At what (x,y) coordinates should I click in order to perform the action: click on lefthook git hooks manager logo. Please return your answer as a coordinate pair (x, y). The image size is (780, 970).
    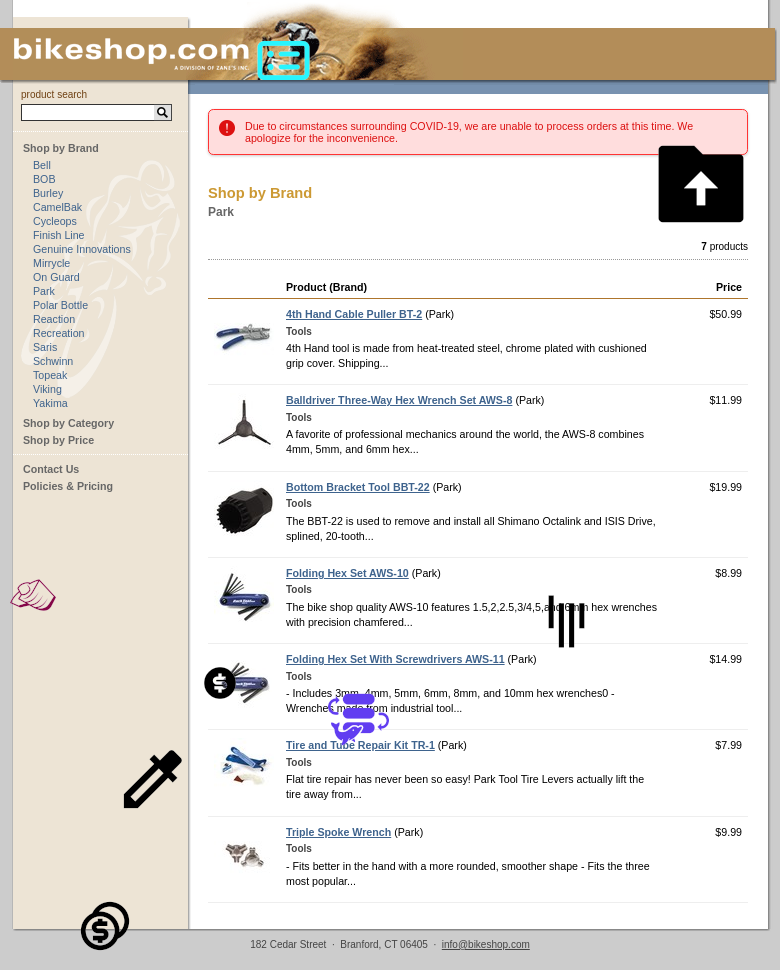
    Looking at the image, I should click on (33, 595).